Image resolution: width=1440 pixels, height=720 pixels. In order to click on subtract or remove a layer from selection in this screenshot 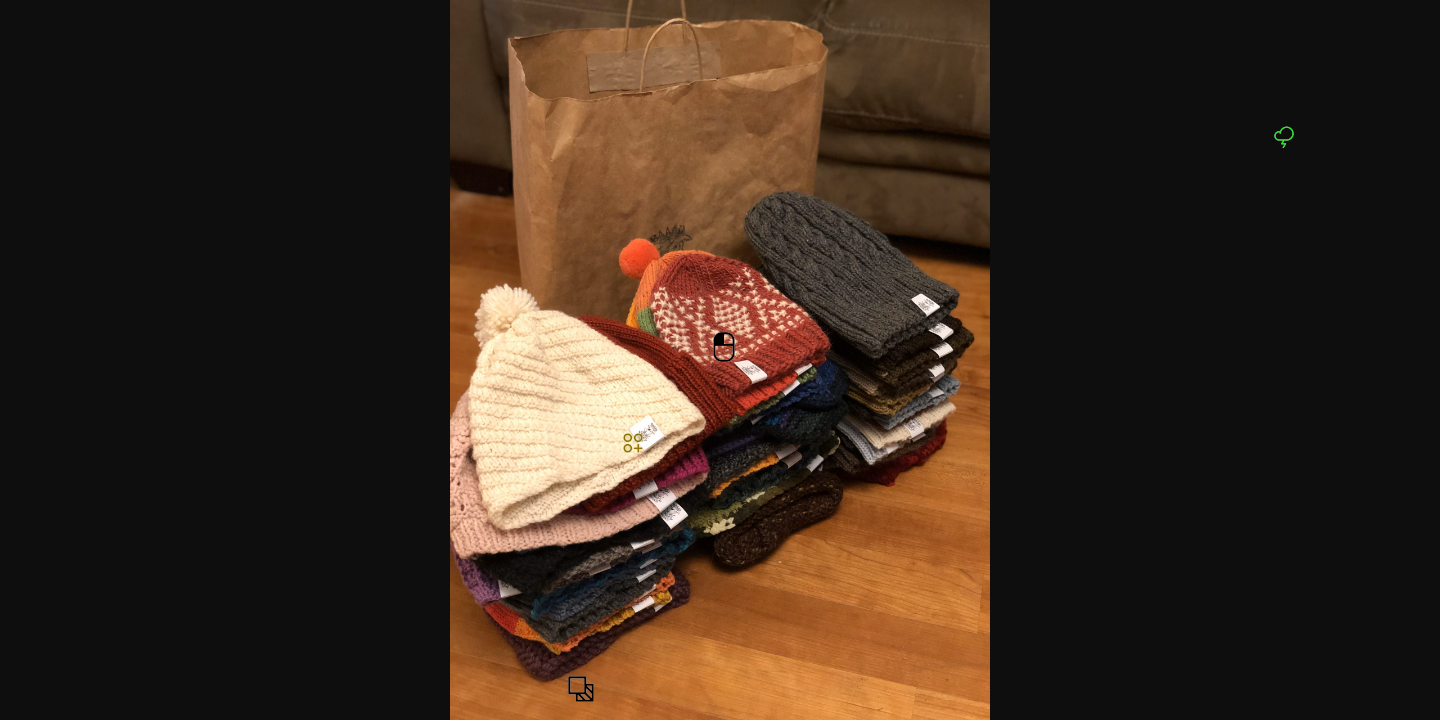, I will do `click(581, 689)`.